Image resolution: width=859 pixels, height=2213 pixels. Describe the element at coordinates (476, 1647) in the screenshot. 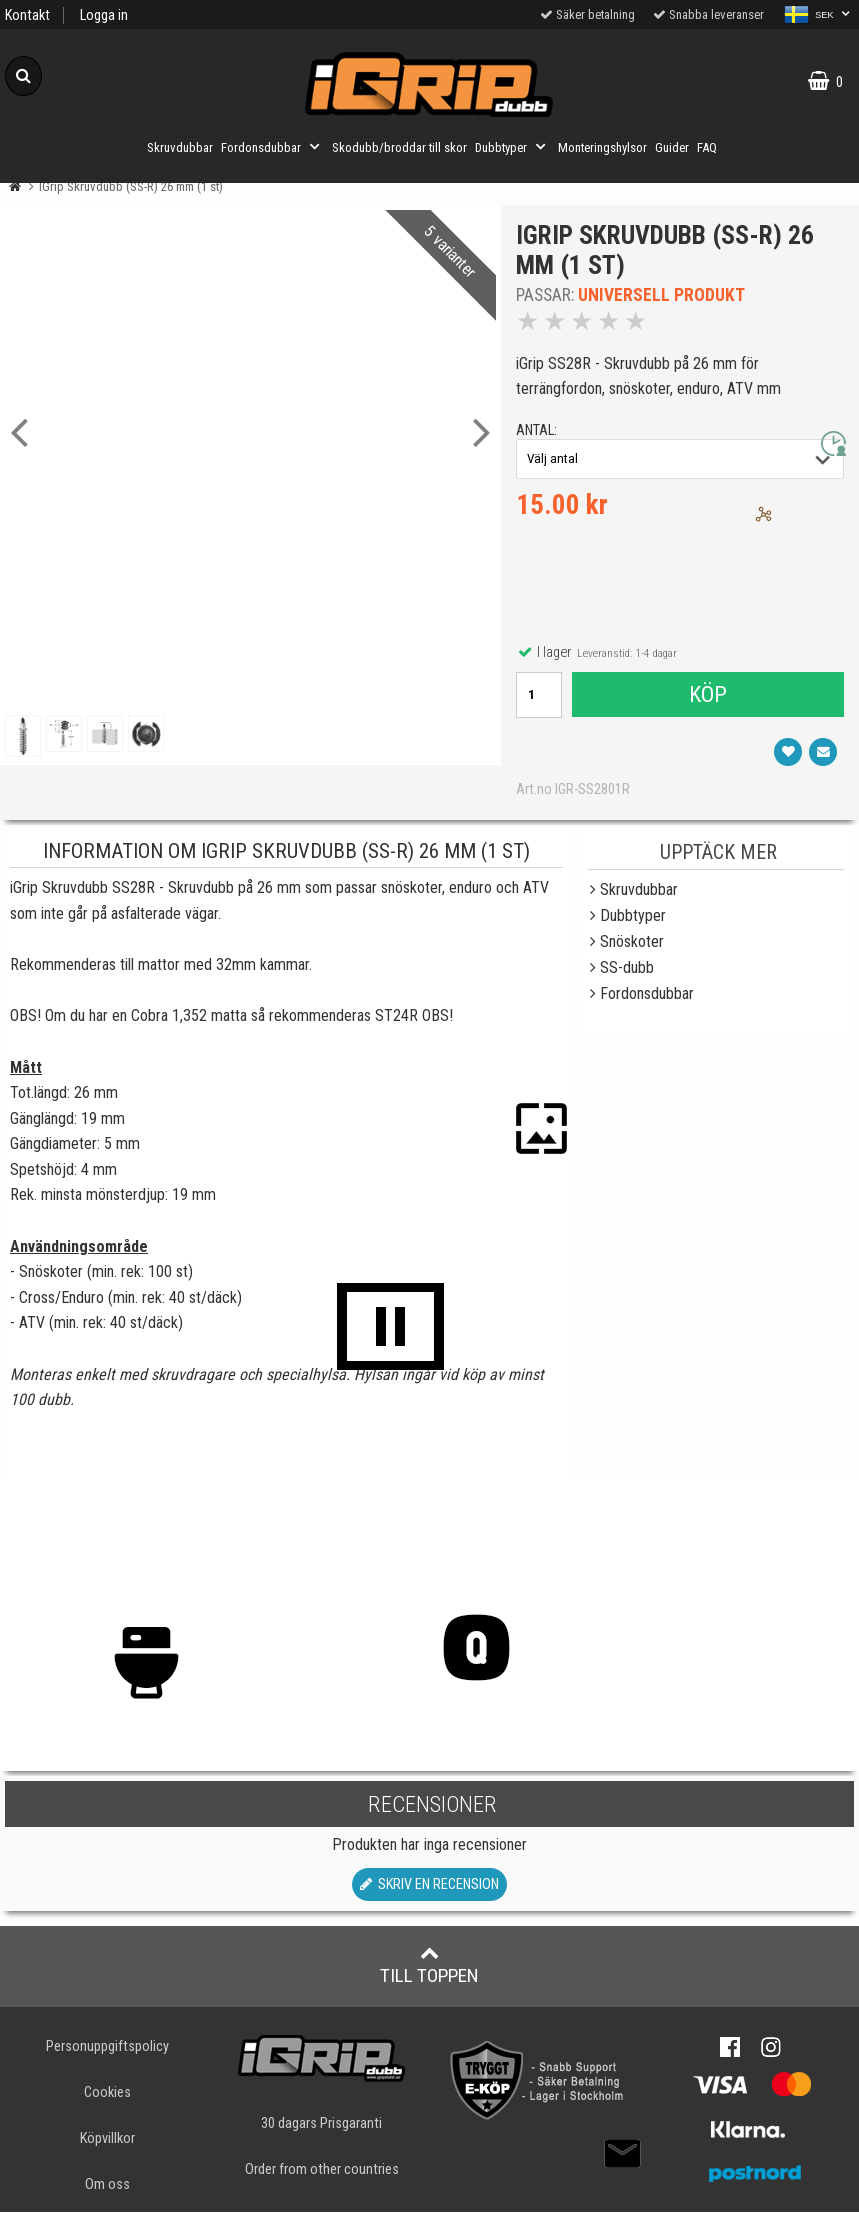

I see `represents the letter Q in a keyboard or text input` at that location.